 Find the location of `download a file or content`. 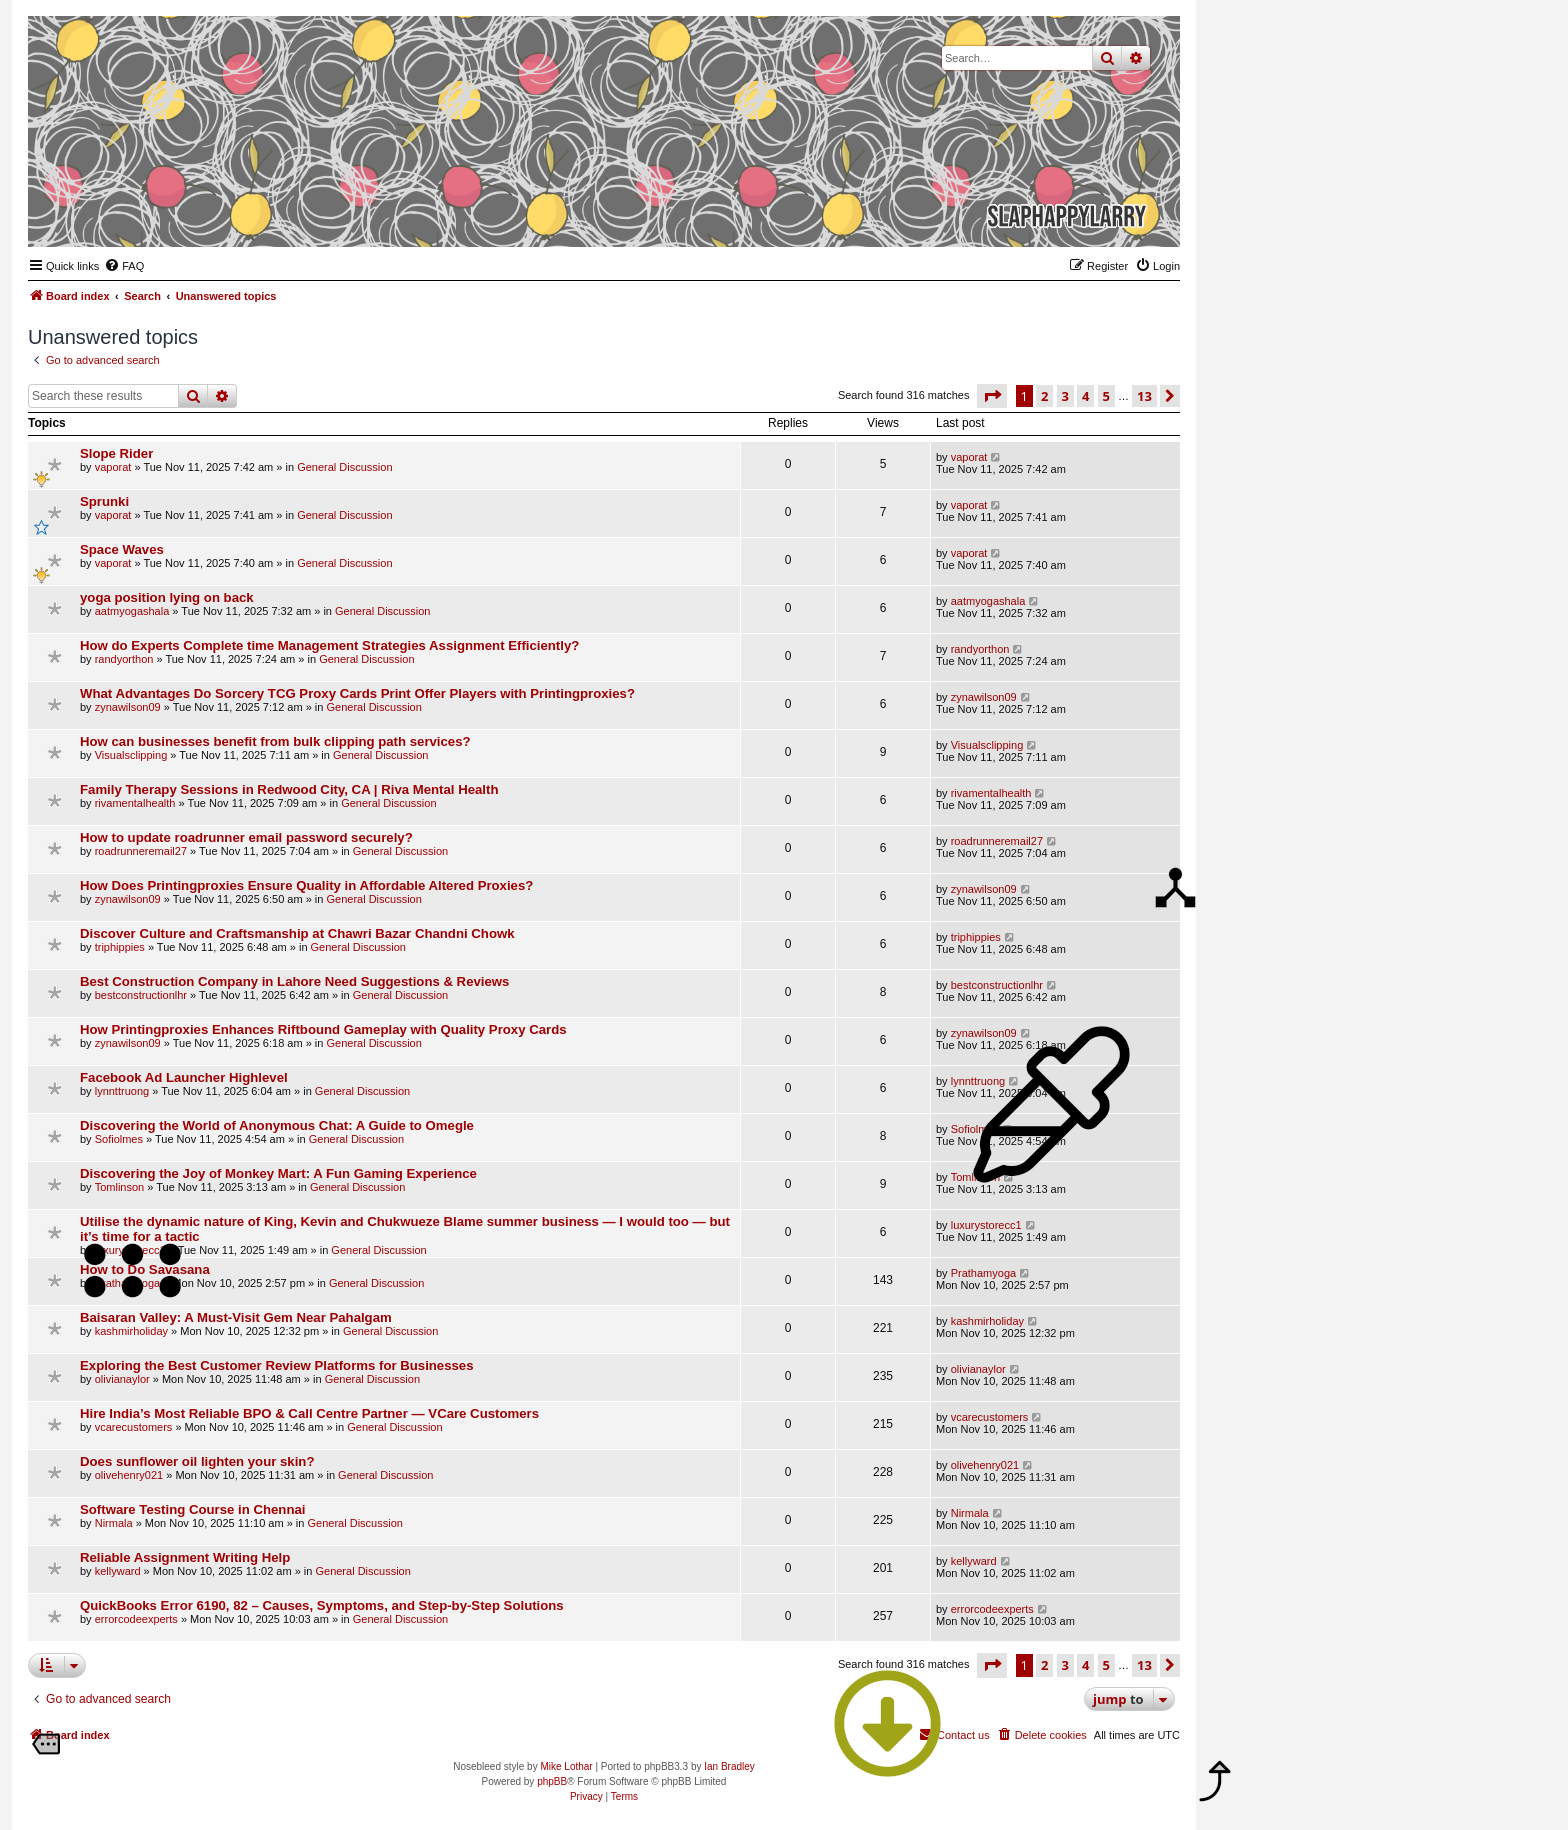

download a file or content is located at coordinates (887, 1723).